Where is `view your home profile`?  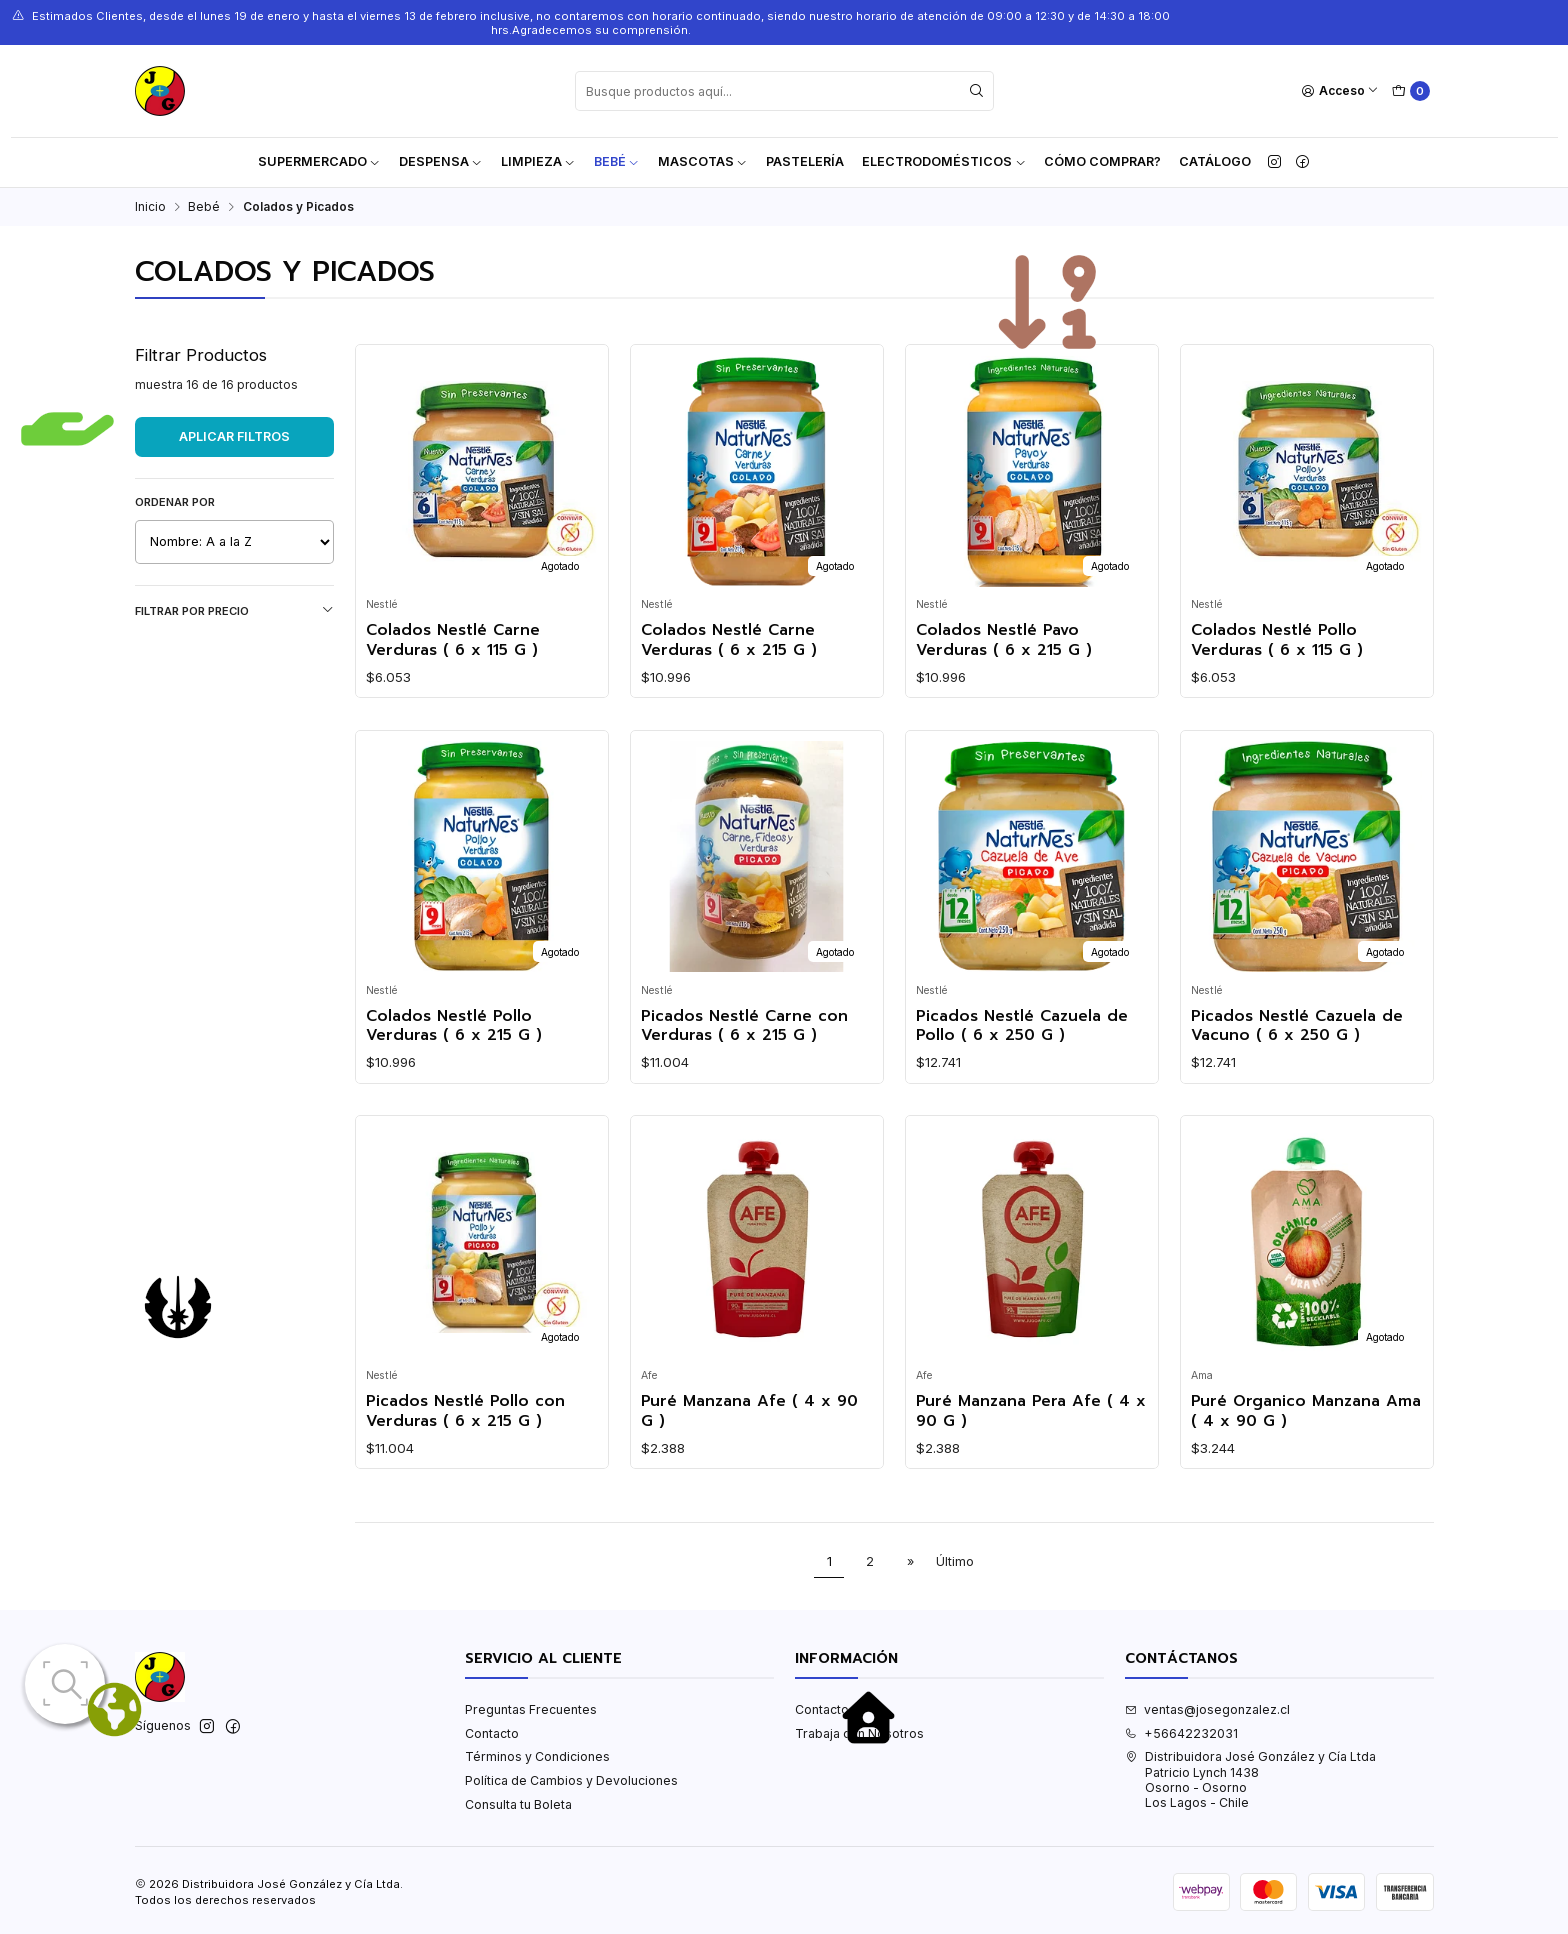 view your home profile is located at coordinates (868, 1717).